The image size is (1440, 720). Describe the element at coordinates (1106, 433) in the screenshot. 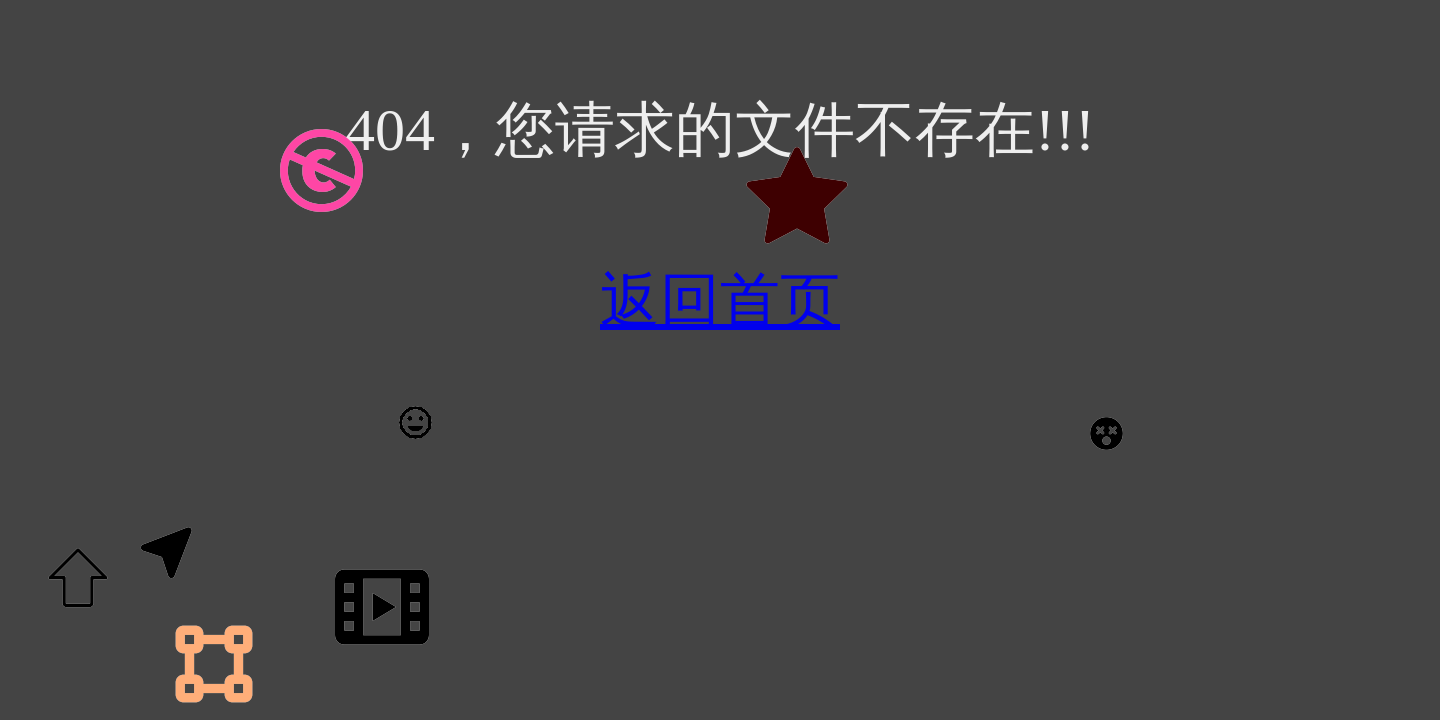

I see `indicates an error or system crash` at that location.